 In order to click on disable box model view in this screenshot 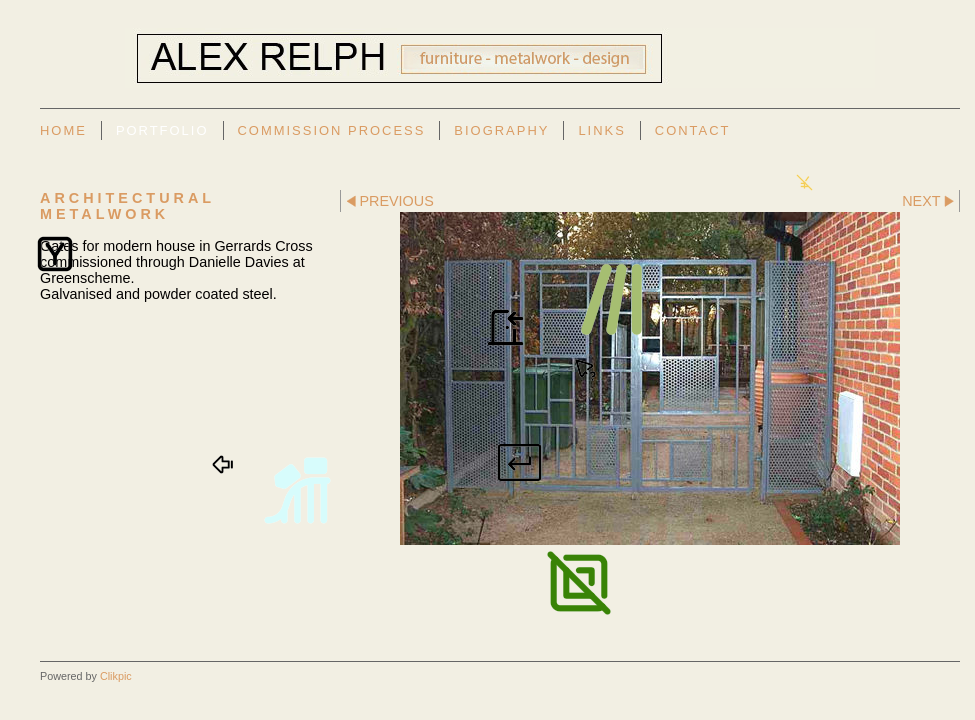, I will do `click(579, 583)`.